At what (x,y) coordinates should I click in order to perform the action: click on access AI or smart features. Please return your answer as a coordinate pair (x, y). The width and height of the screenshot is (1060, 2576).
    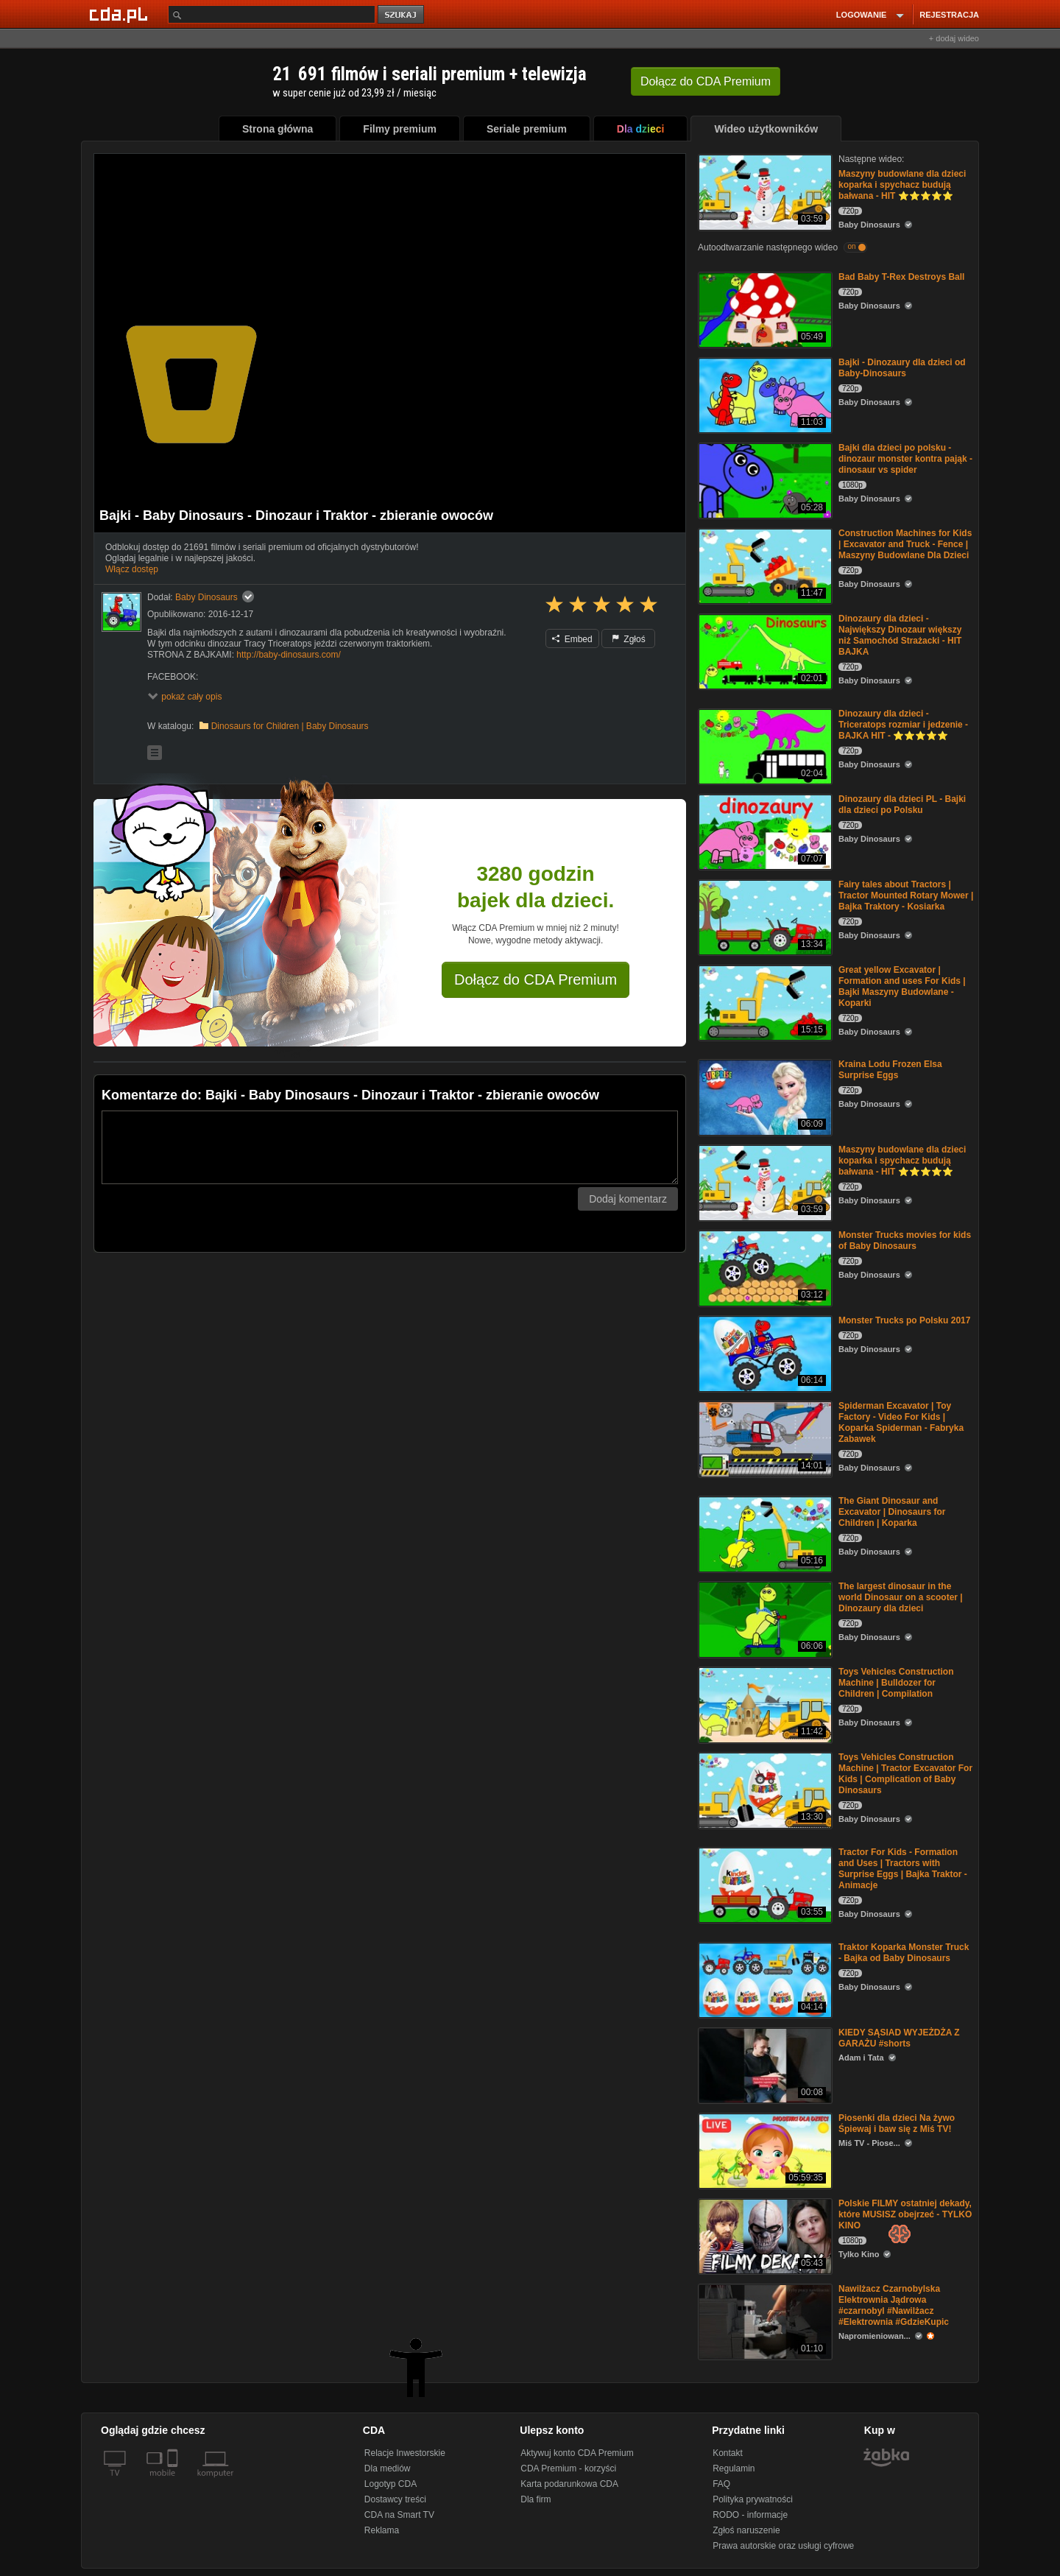
    Looking at the image, I should click on (900, 2234).